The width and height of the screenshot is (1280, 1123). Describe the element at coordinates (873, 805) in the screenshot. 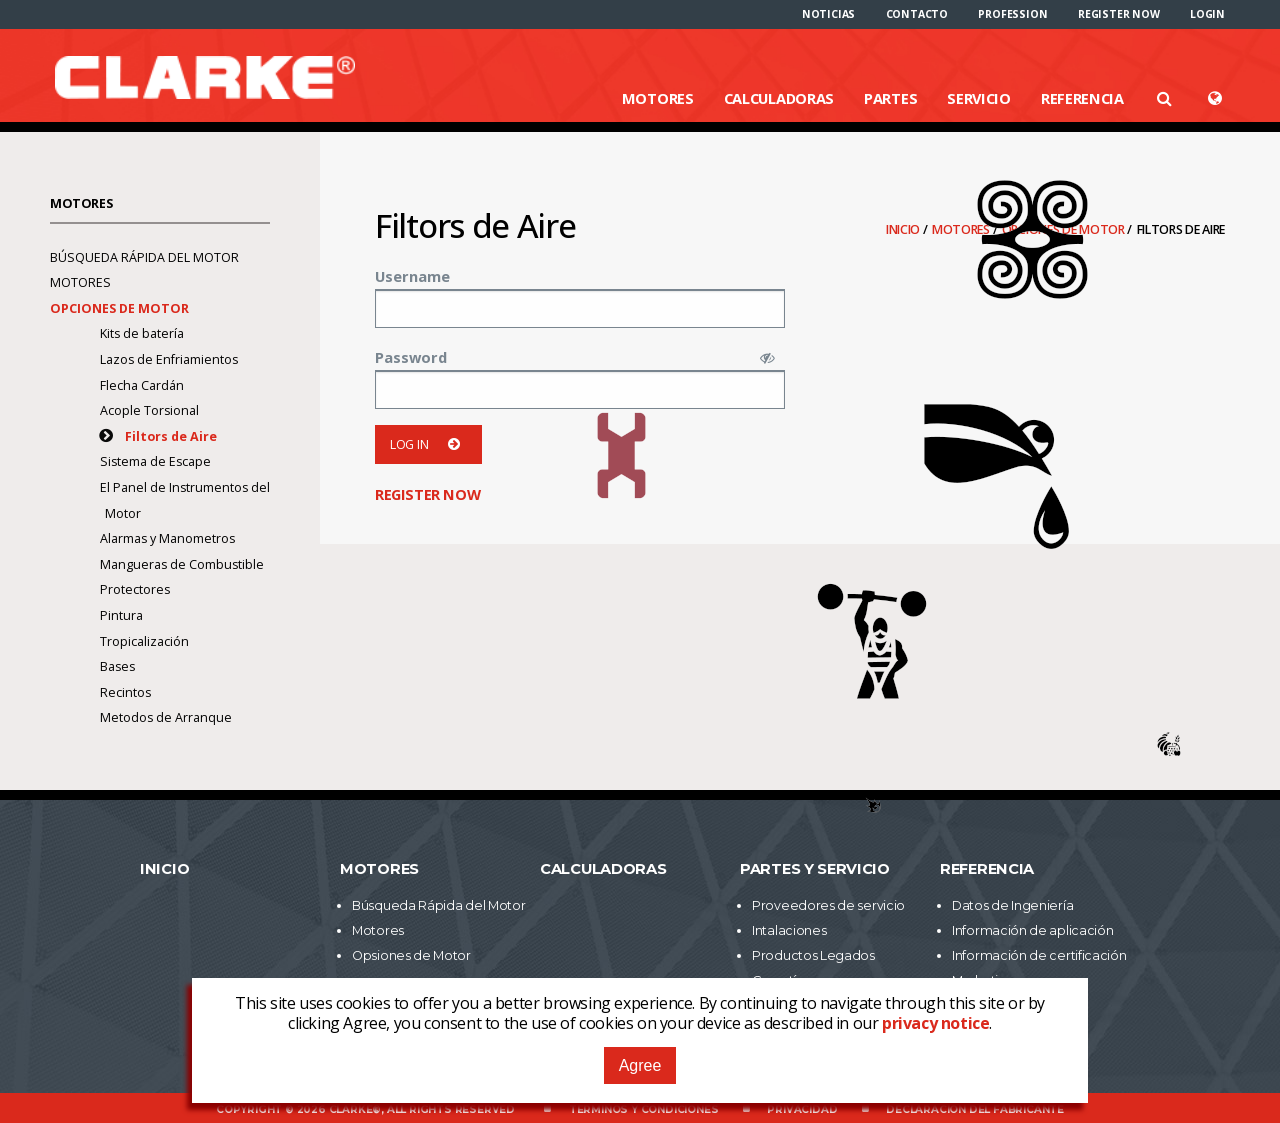

I see `indicates a power-up or special ability activation` at that location.